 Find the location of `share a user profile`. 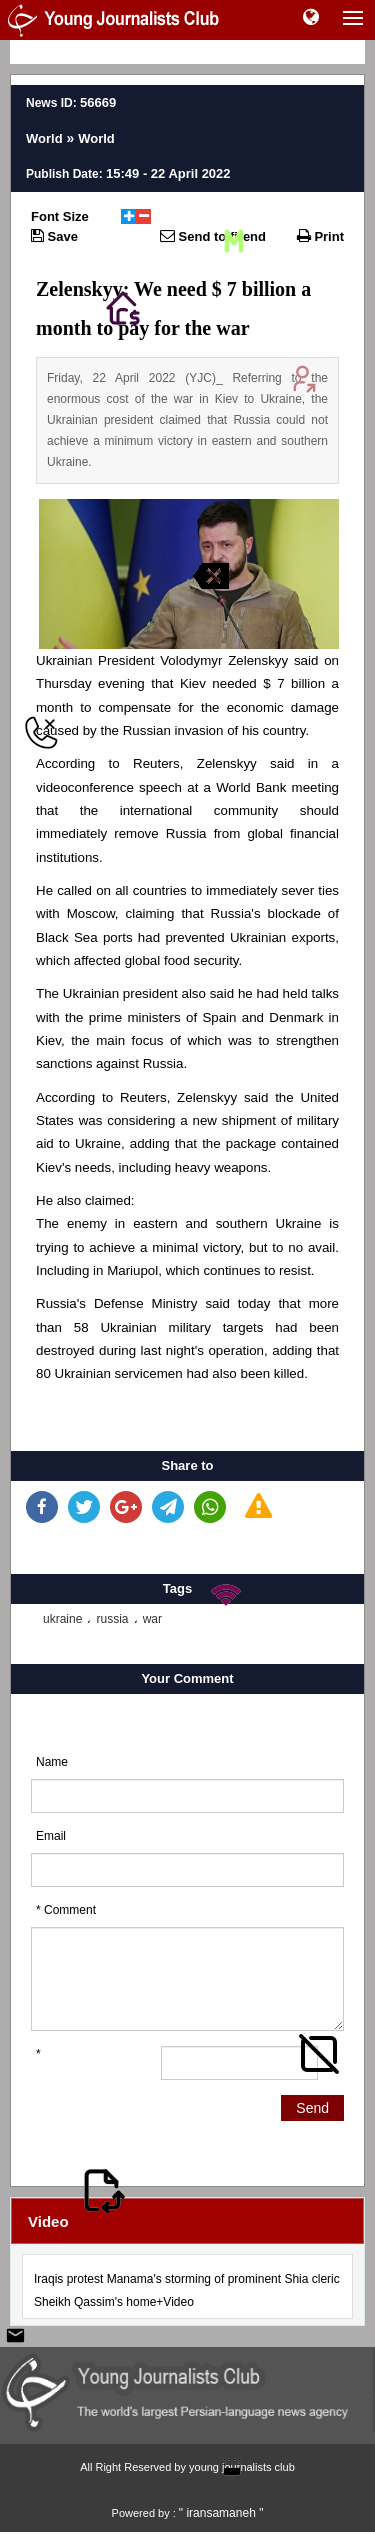

share a user profile is located at coordinates (302, 378).